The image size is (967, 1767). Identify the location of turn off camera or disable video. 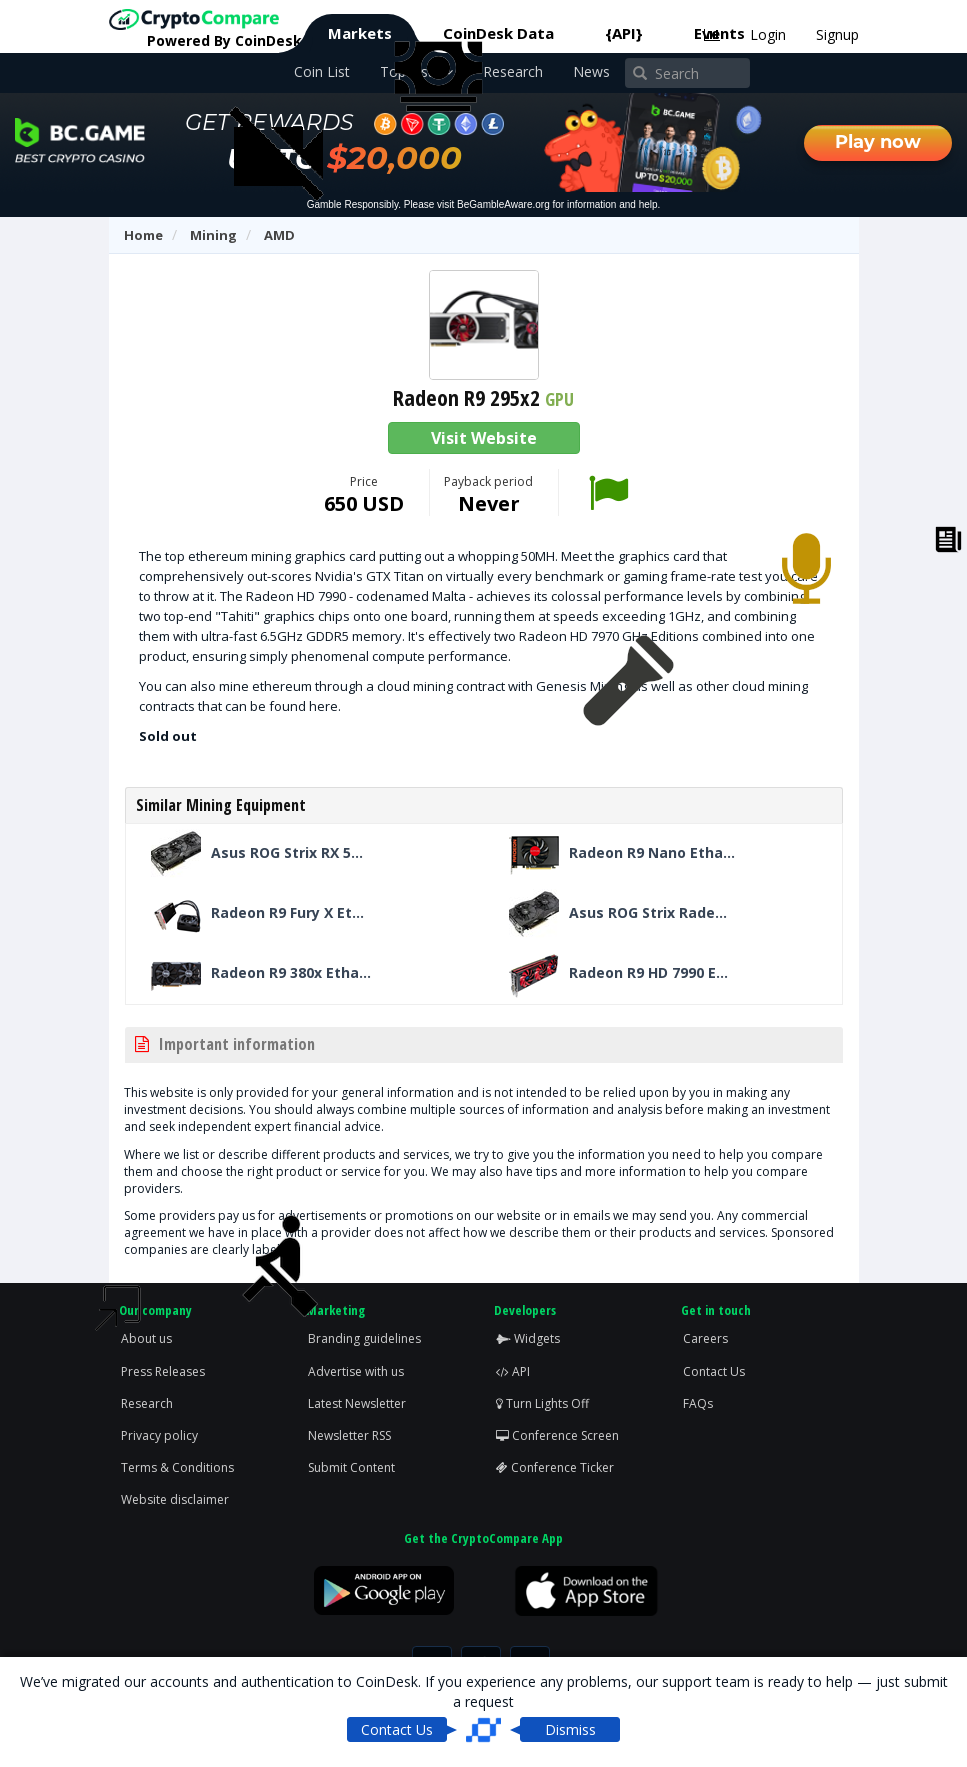
(278, 156).